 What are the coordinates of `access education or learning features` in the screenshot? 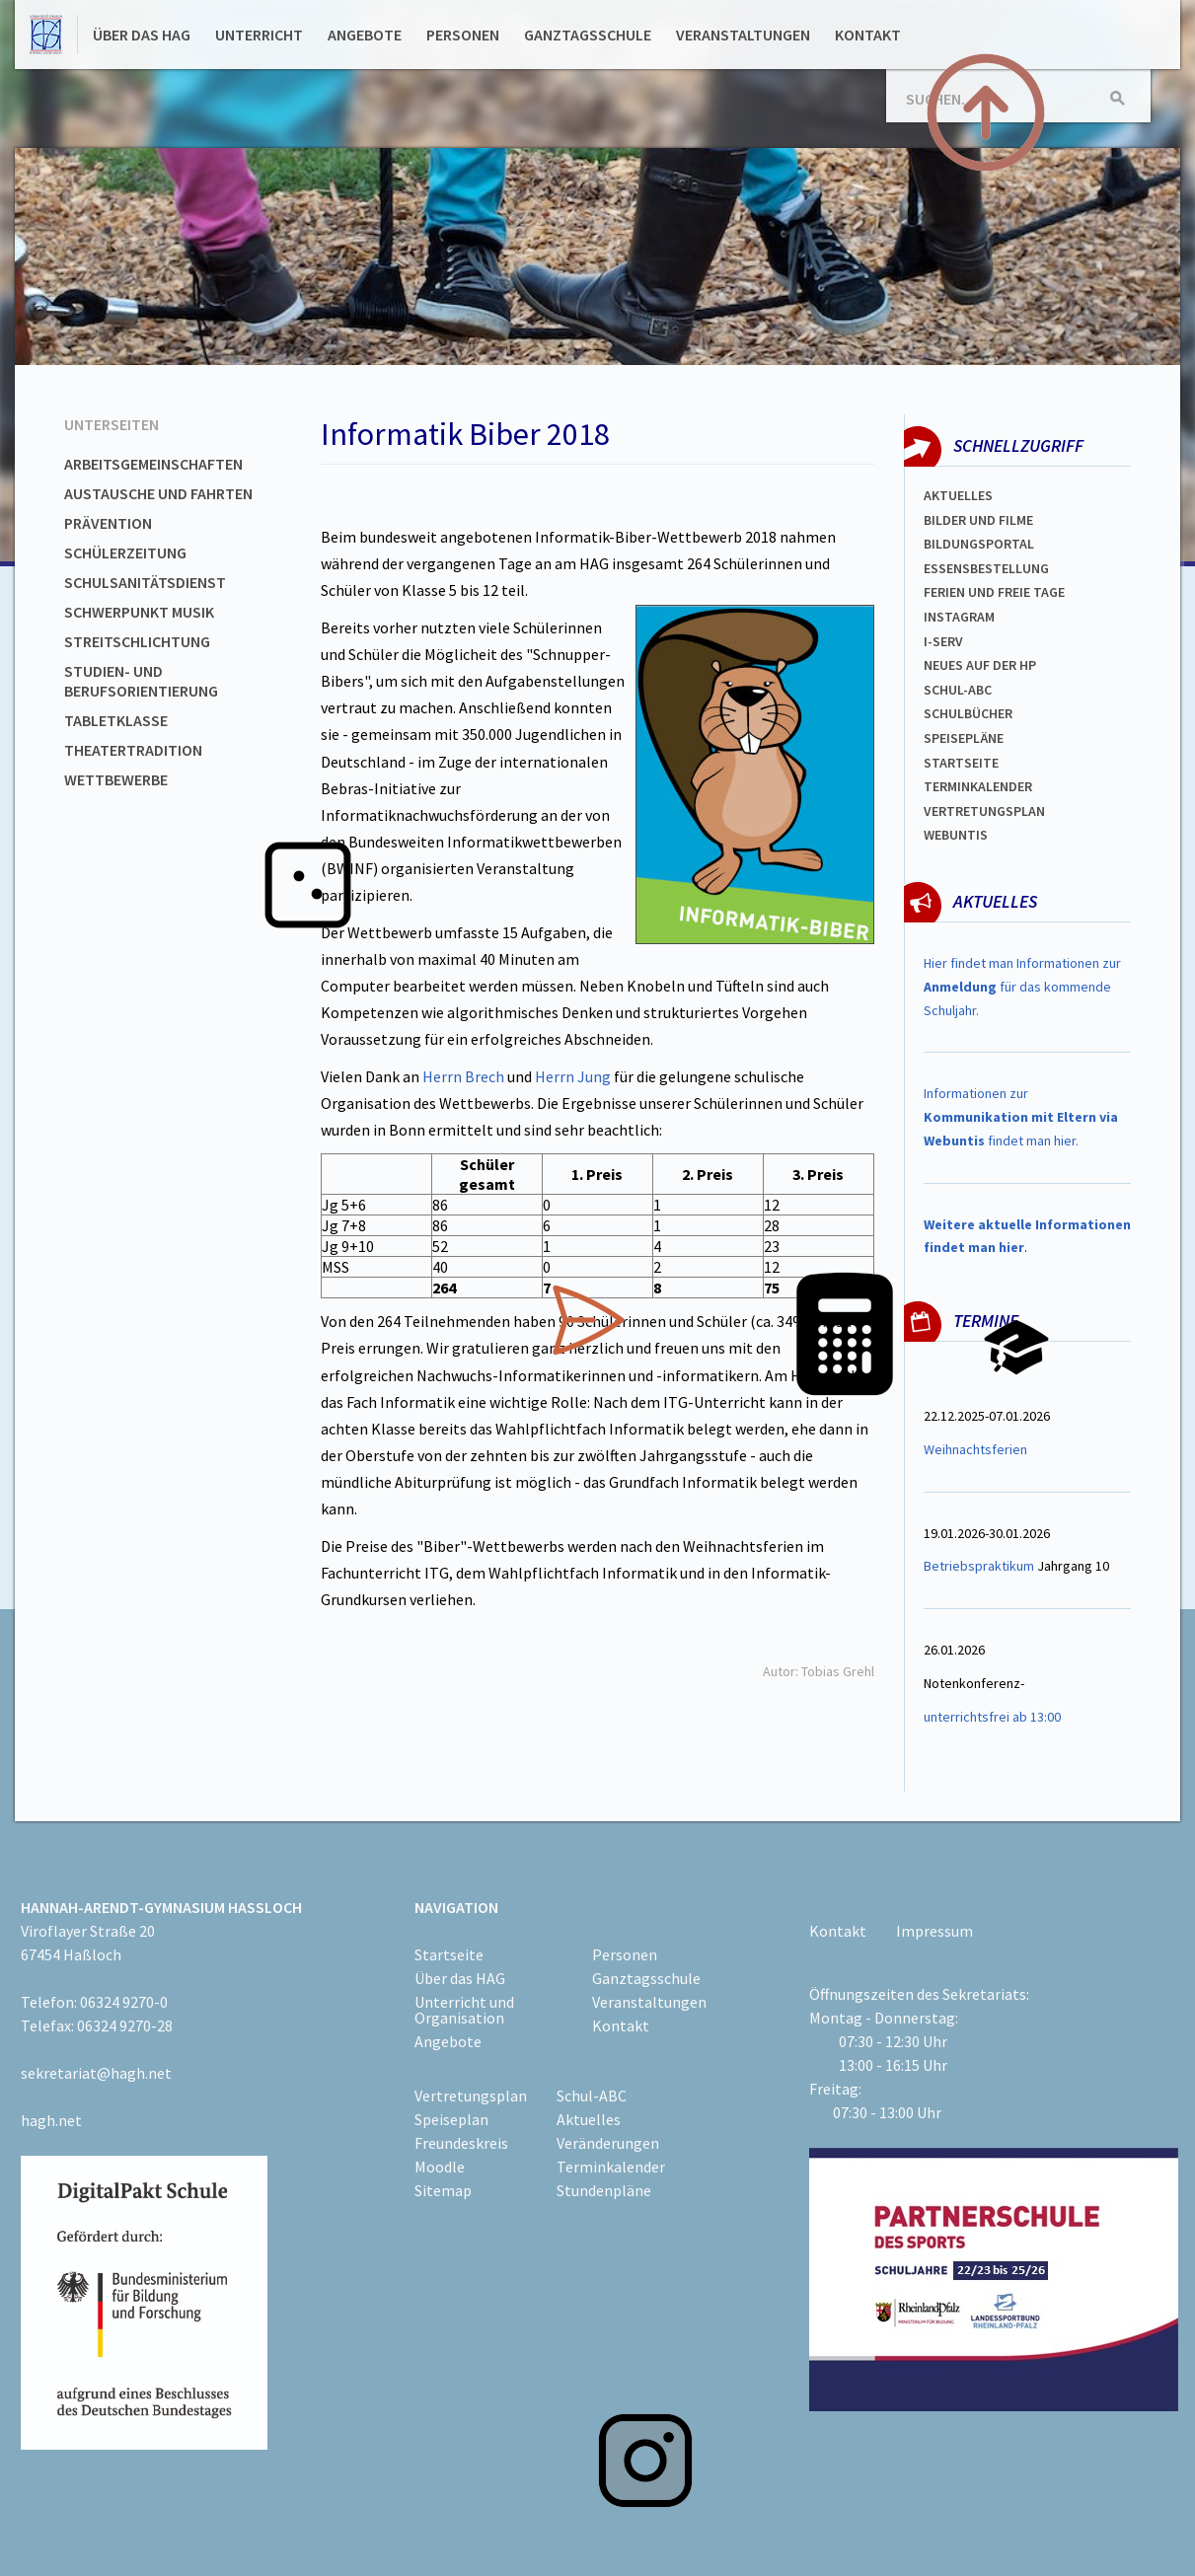 It's located at (1016, 1347).